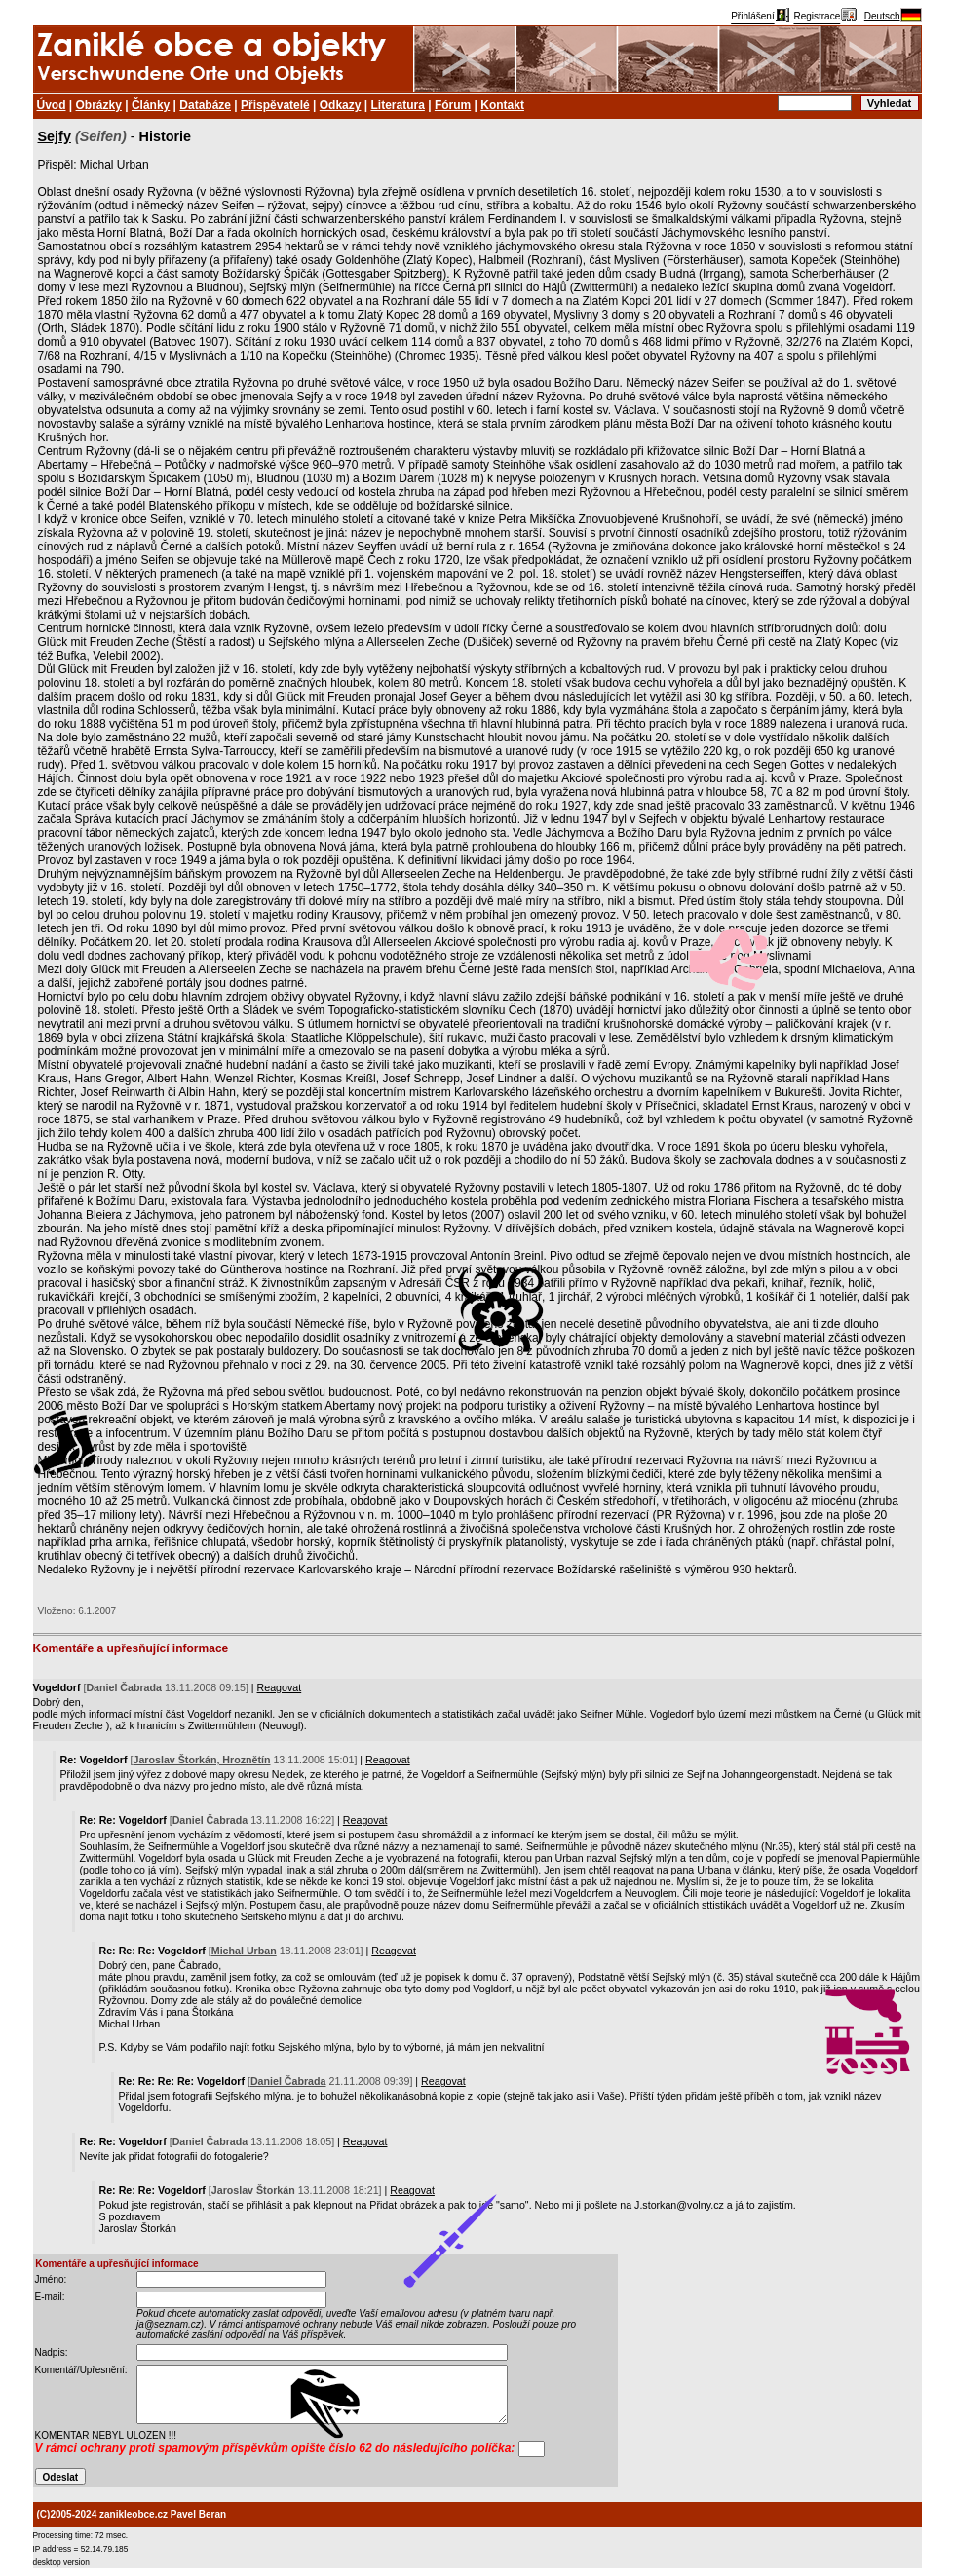 This screenshot has width=954, height=2576. What do you see at coordinates (867, 2031) in the screenshot?
I see `access train or railway games` at bounding box center [867, 2031].